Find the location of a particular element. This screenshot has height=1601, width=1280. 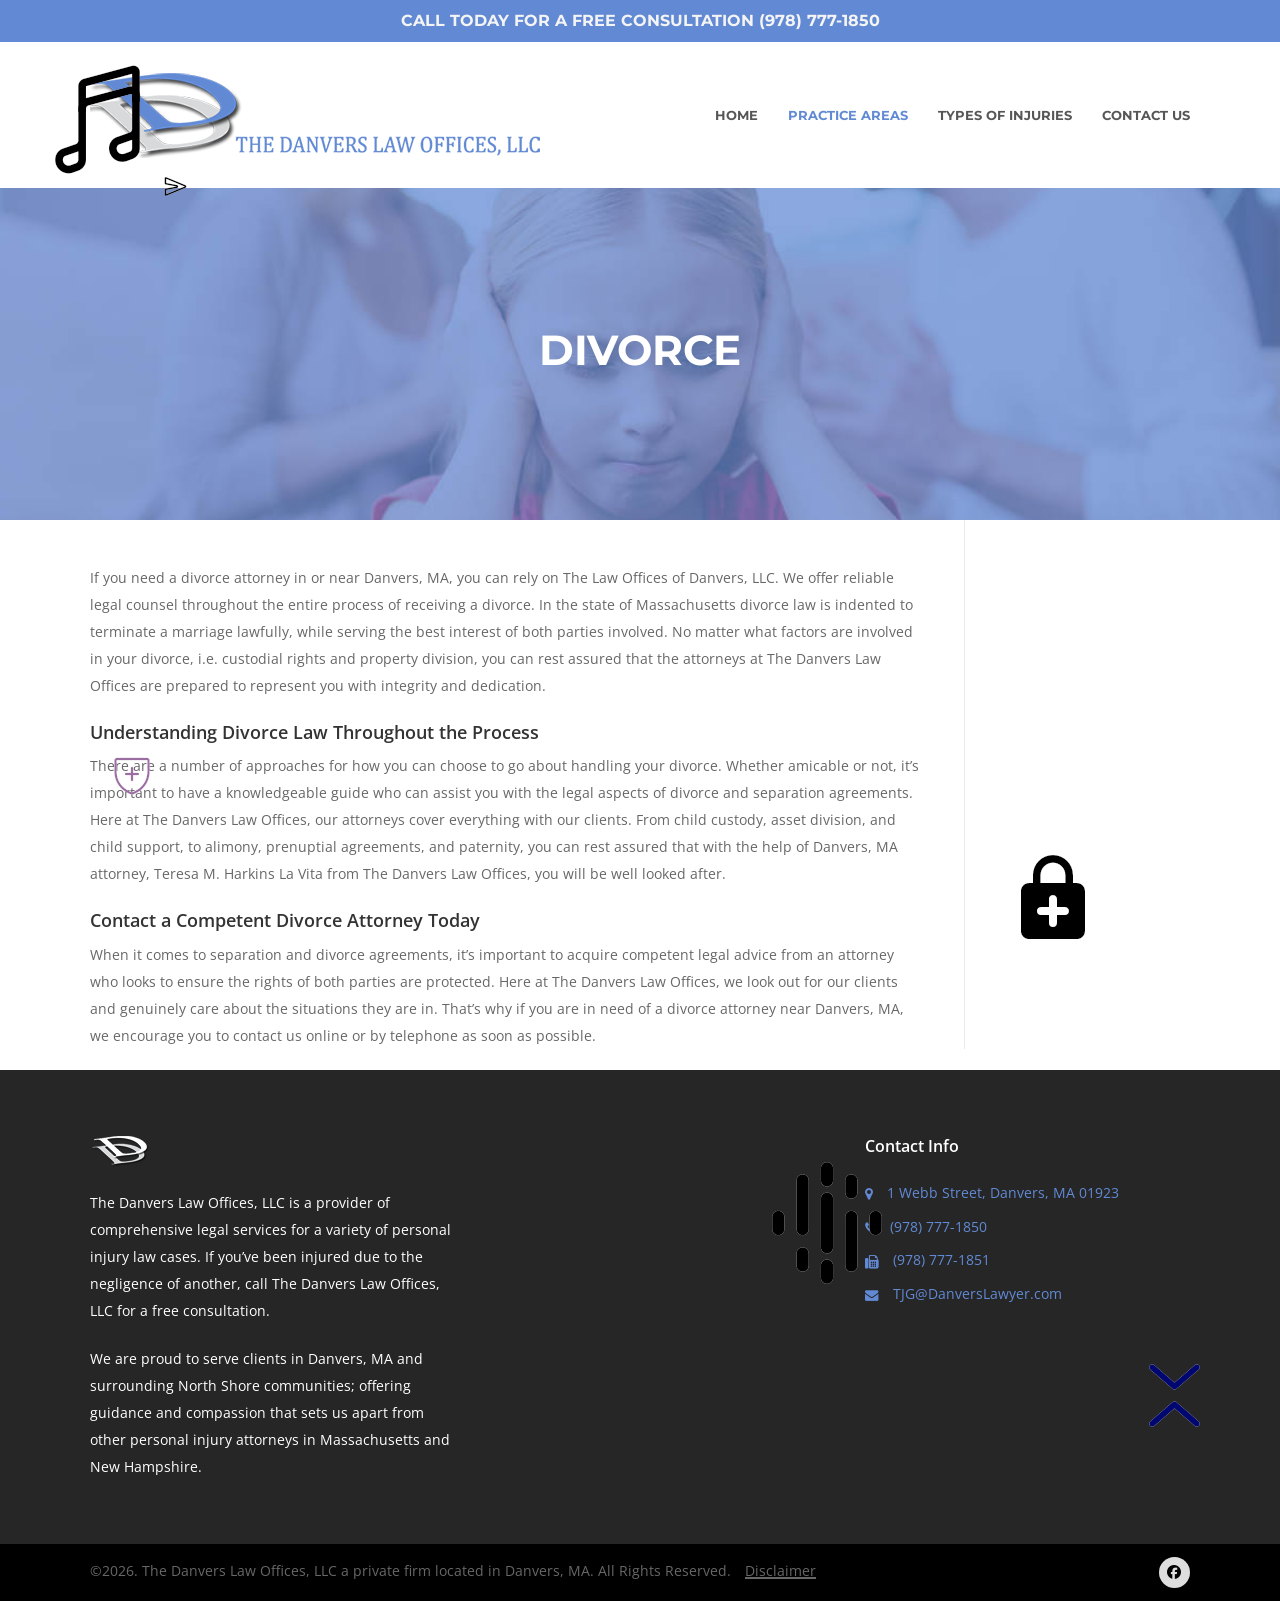

enable enhanced encryption for secure communication is located at coordinates (1053, 899).